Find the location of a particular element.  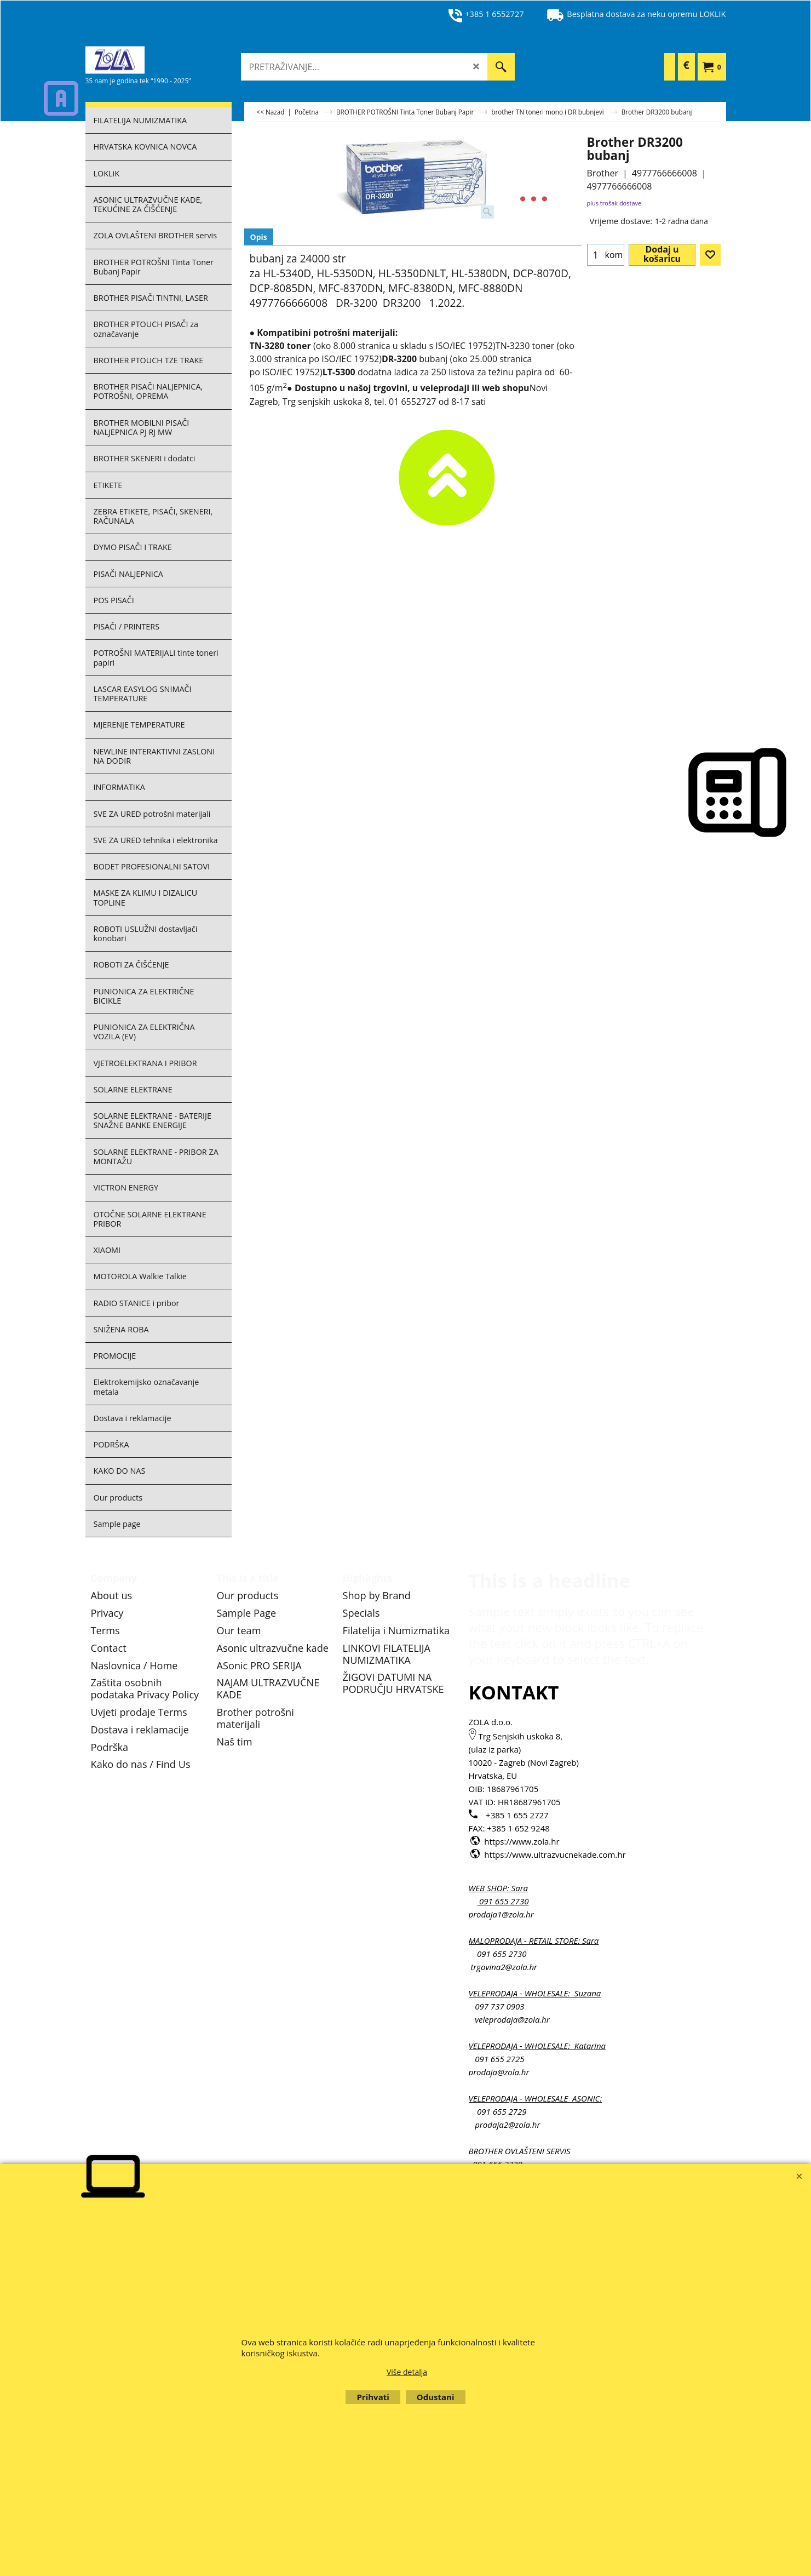

access more options or actions is located at coordinates (533, 199).